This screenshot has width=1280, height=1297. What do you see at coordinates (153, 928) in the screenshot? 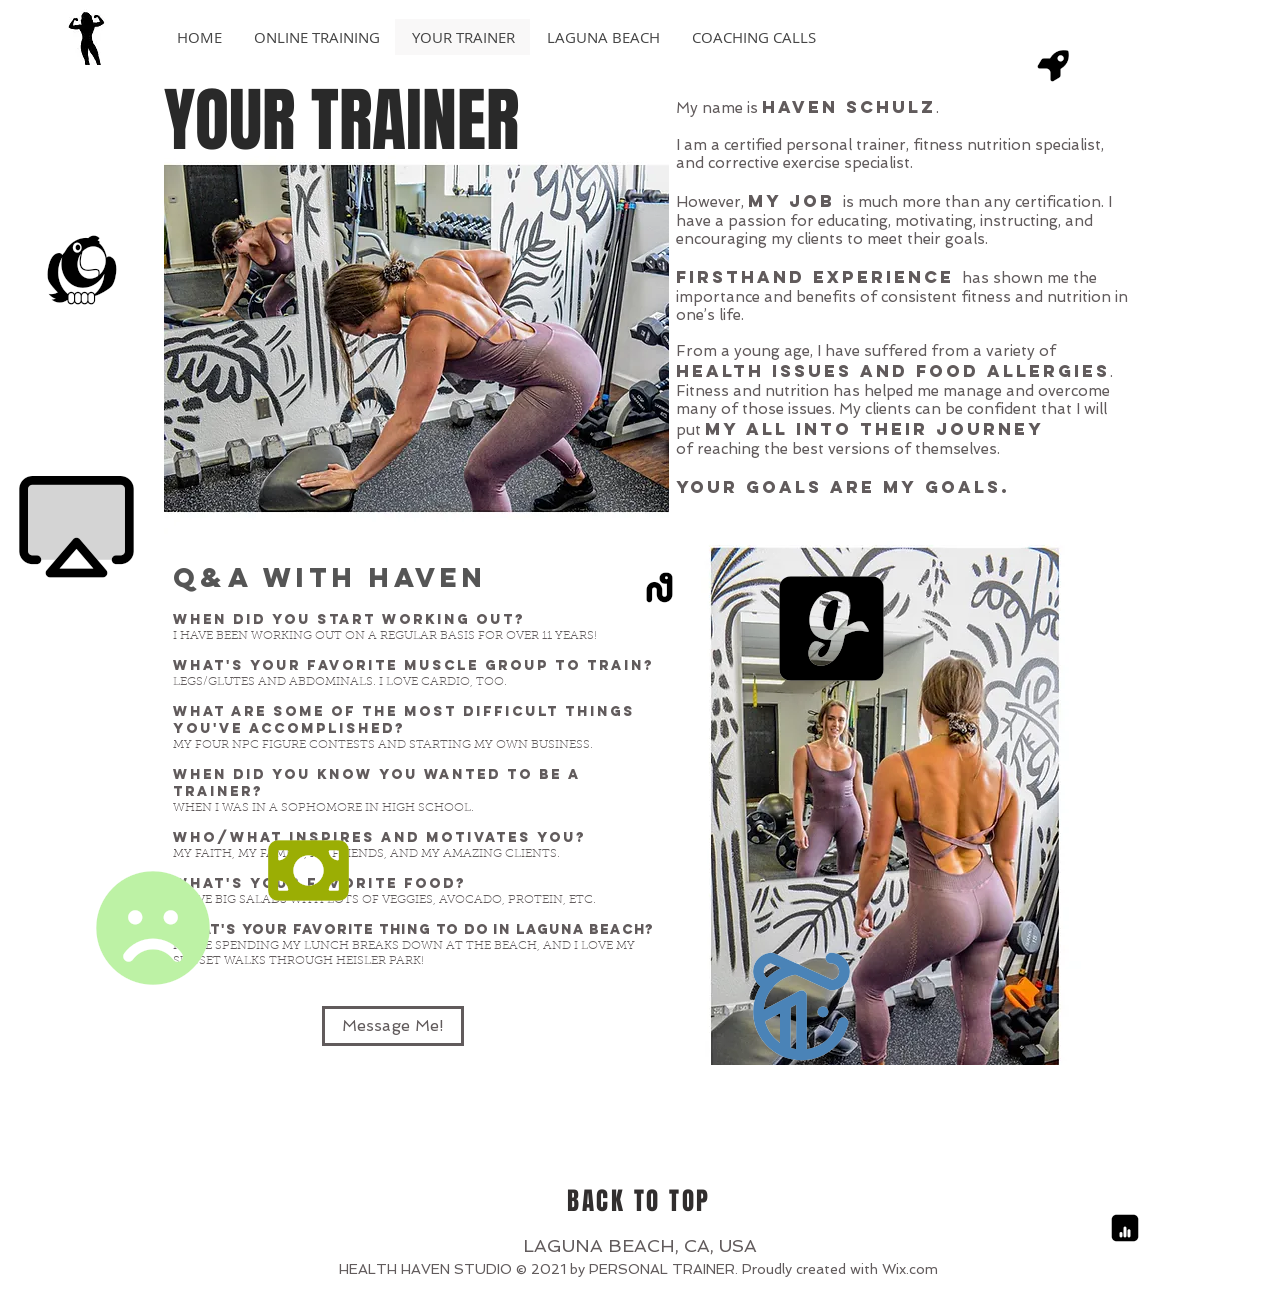
I see `submit negative feedback or rating` at bounding box center [153, 928].